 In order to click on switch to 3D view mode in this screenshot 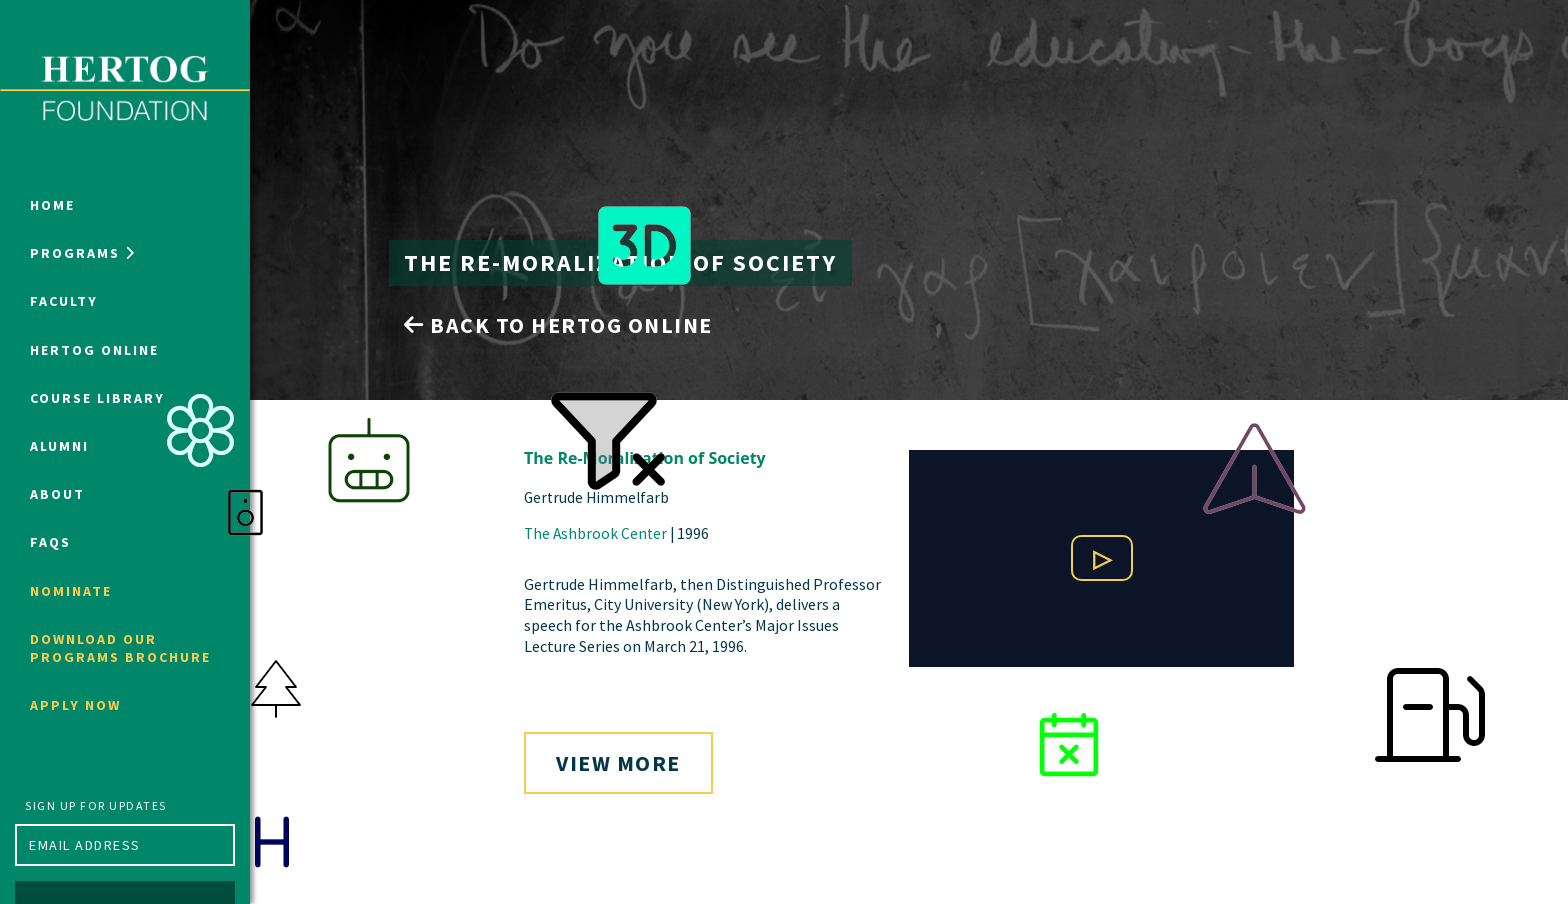, I will do `click(644, 245)`.